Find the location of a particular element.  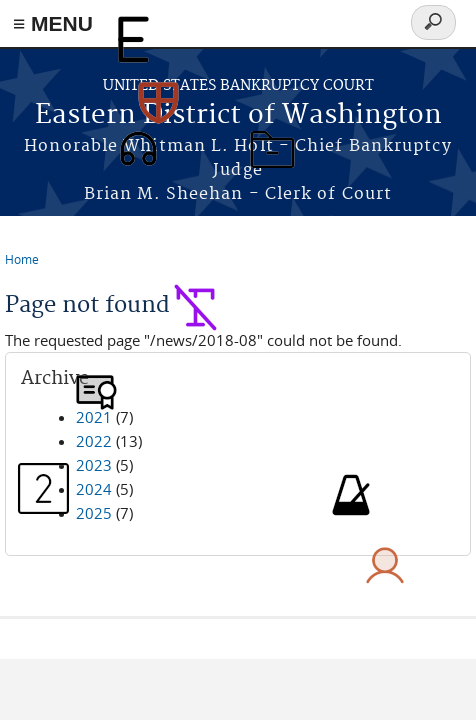

access audio or music settings is located at coordinates (138, 149).